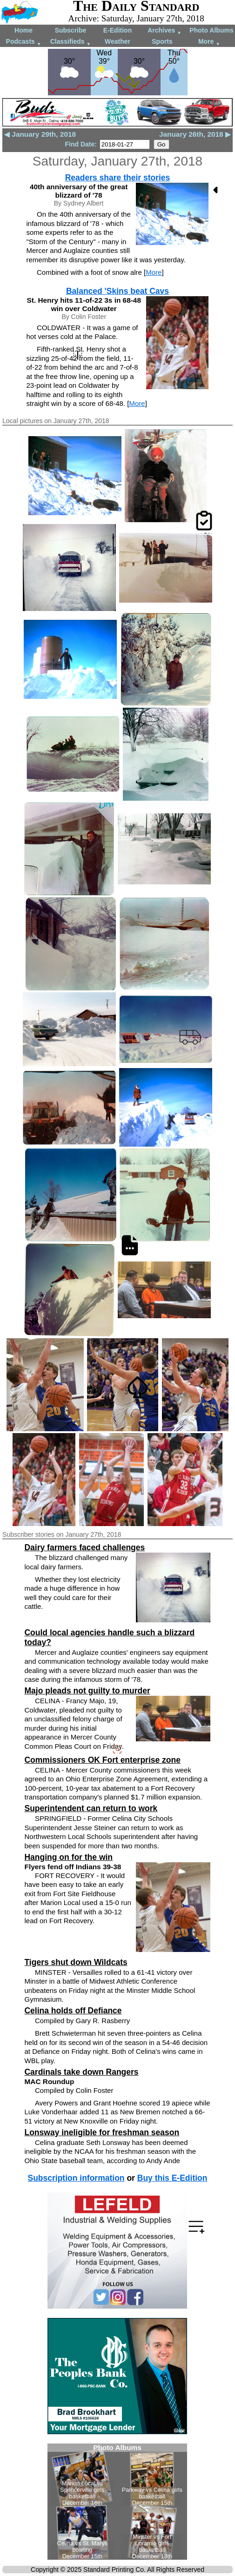  What do you see at coordinates (124, 119) in the screenshot?
I see `search water or liquid settings` at bounding box center [124, 119].